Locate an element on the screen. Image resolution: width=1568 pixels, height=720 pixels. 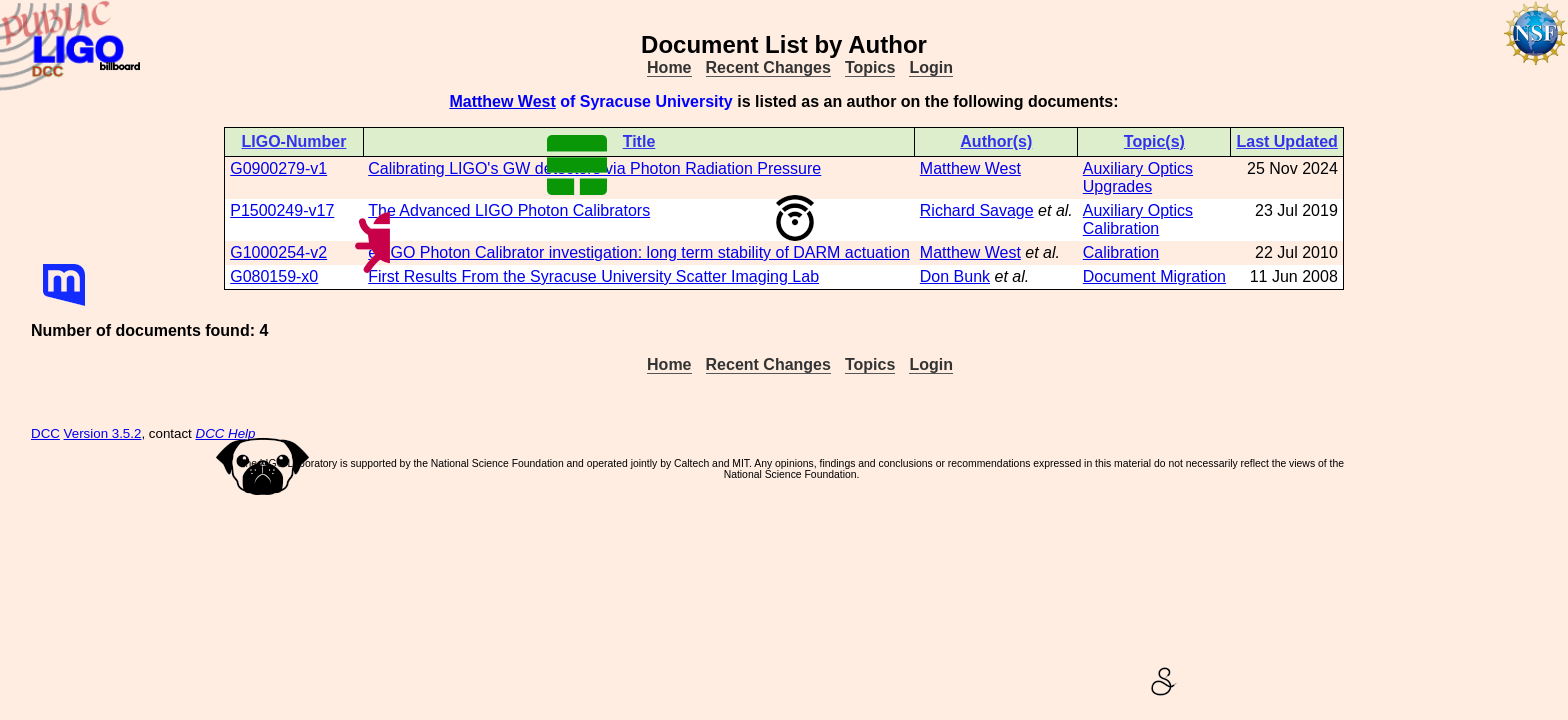
open bug bounty platform logo is located at coordinates (372, 242).